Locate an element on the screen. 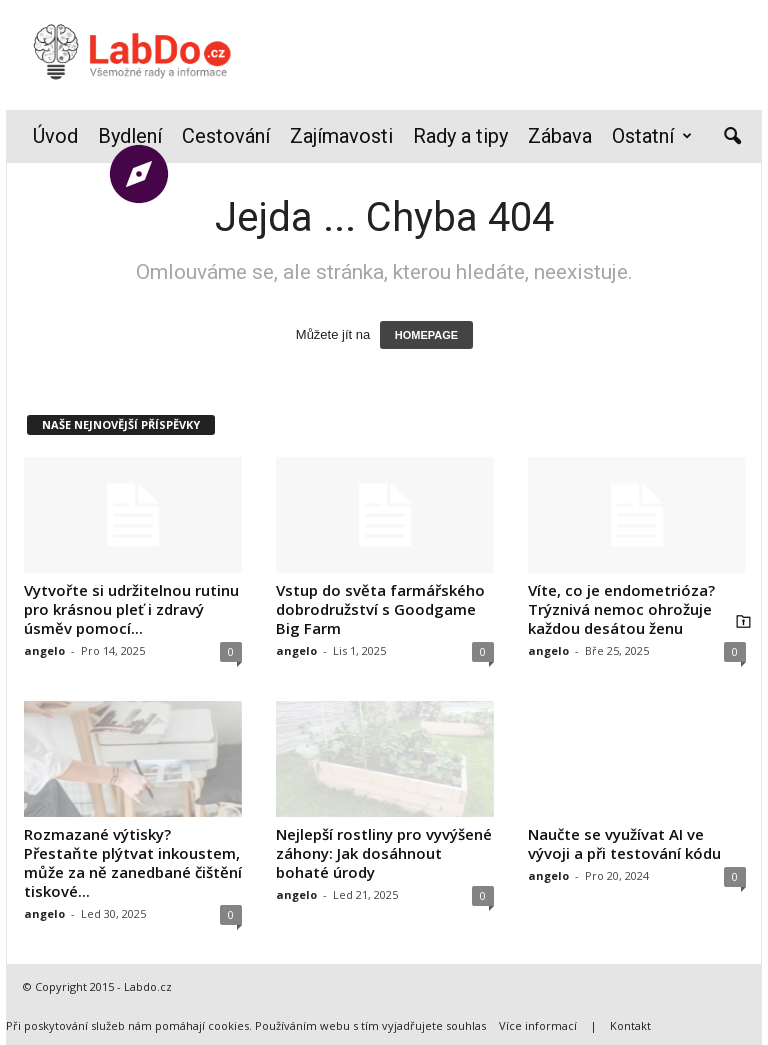 The width and height of the screenshot is (768, 1045). access a password-protected folder is located at coordinates (743, 621).